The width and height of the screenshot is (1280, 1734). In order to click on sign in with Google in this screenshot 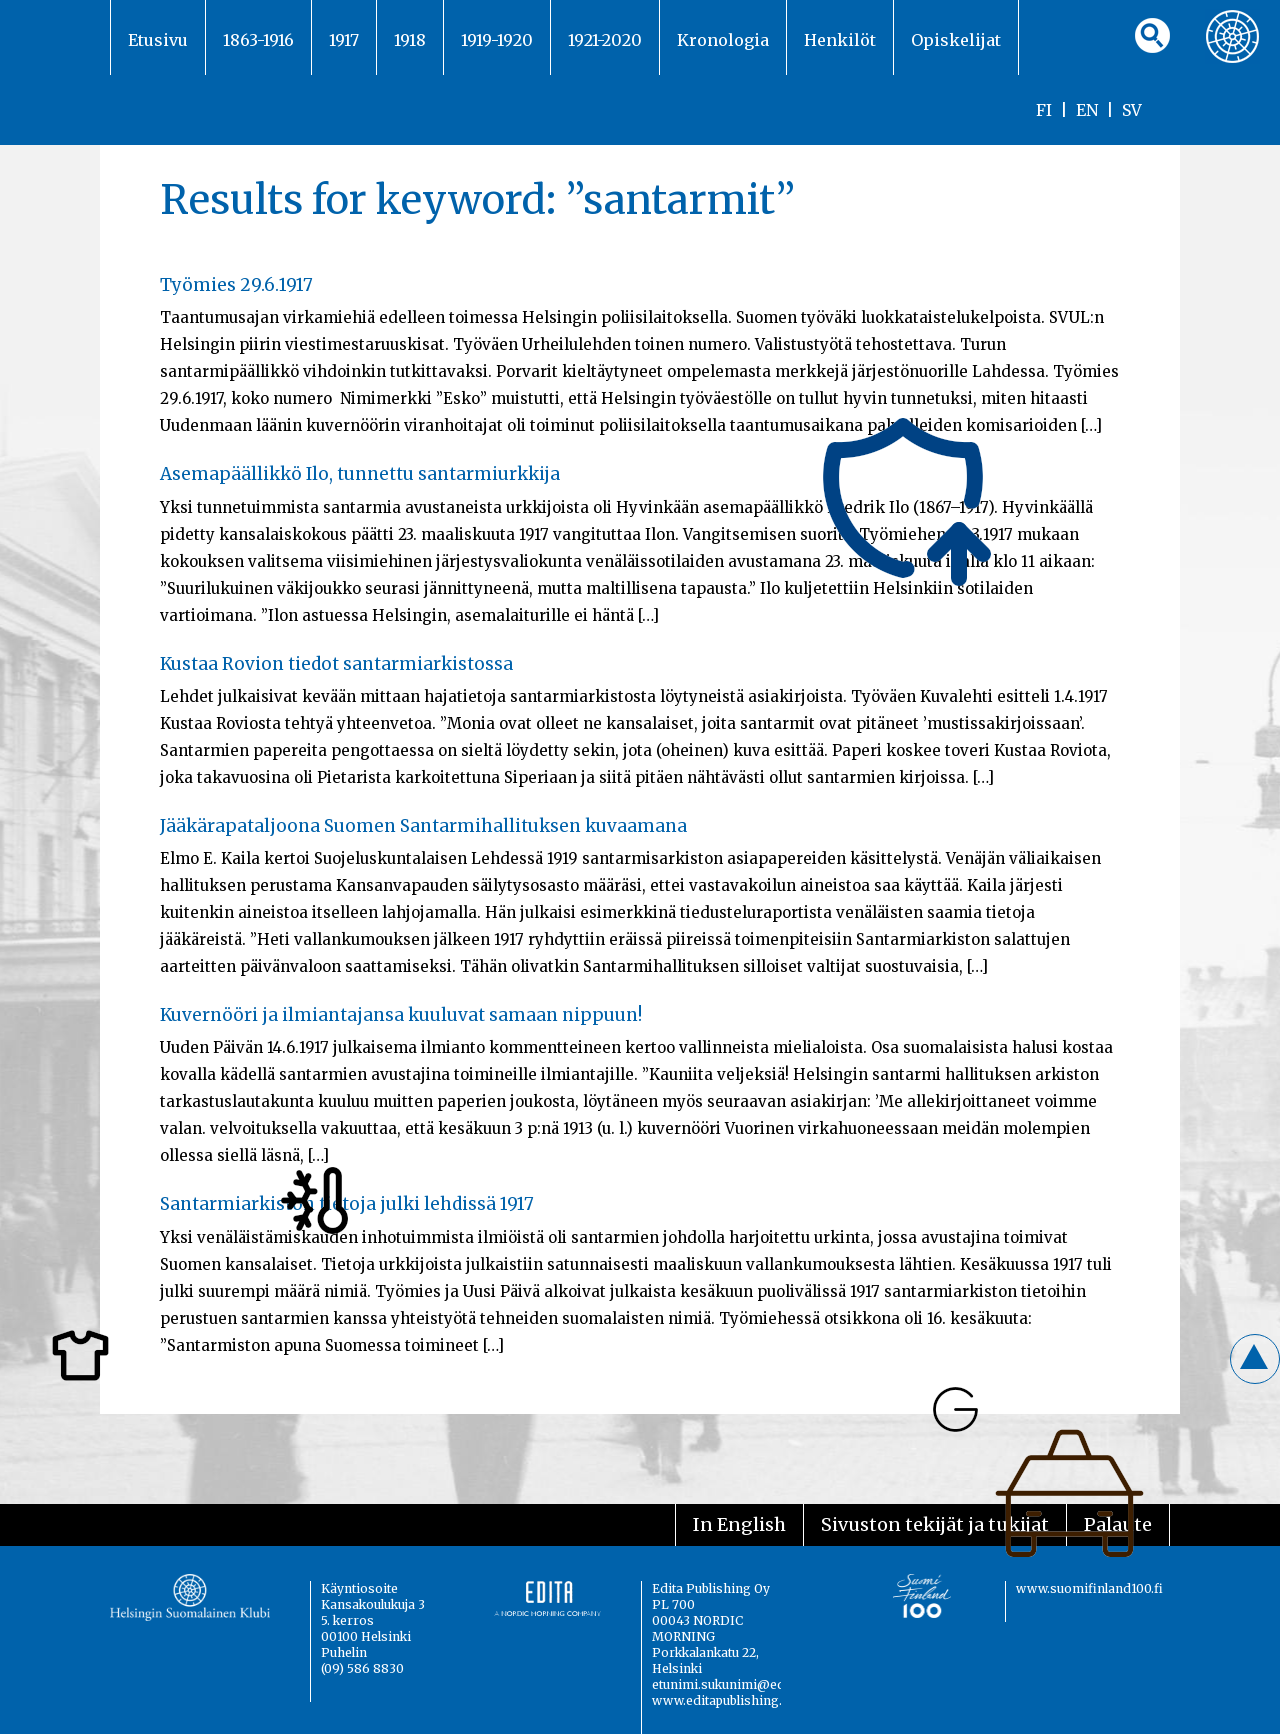, I will do `click(955, 1409)`.